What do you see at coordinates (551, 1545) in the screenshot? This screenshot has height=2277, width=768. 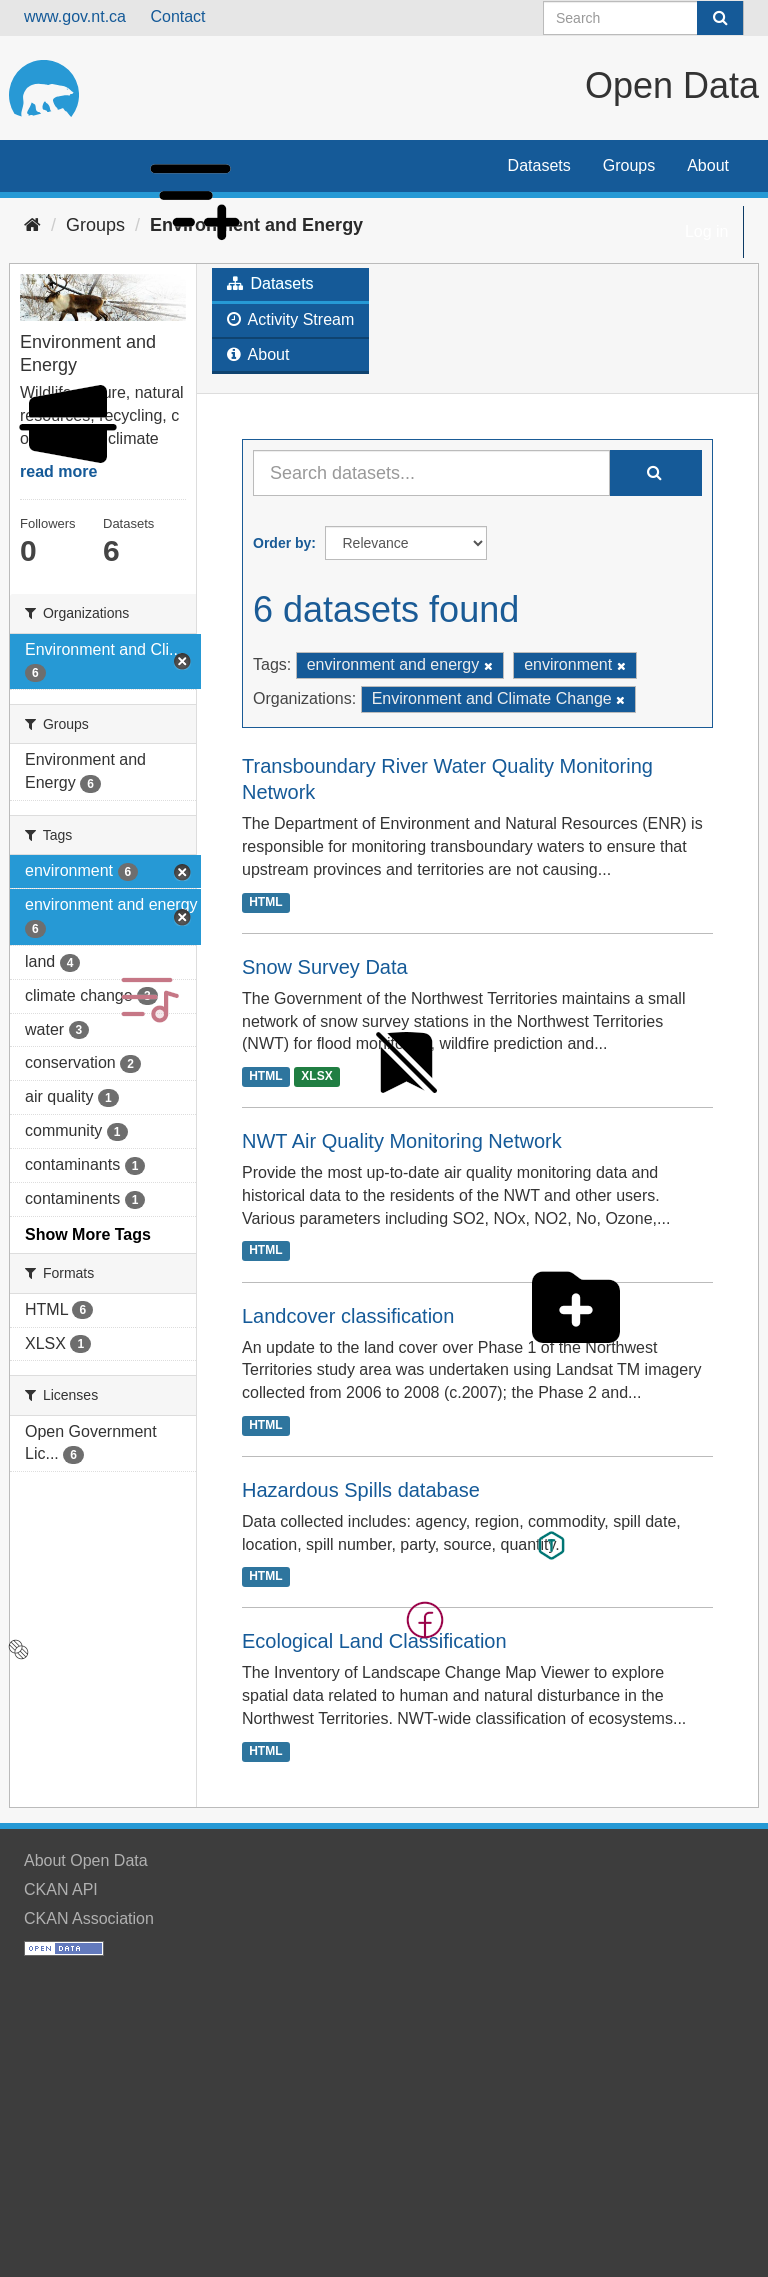 I see `indicates a category or tag starting with "T"` at bounding box center [551, 1545].